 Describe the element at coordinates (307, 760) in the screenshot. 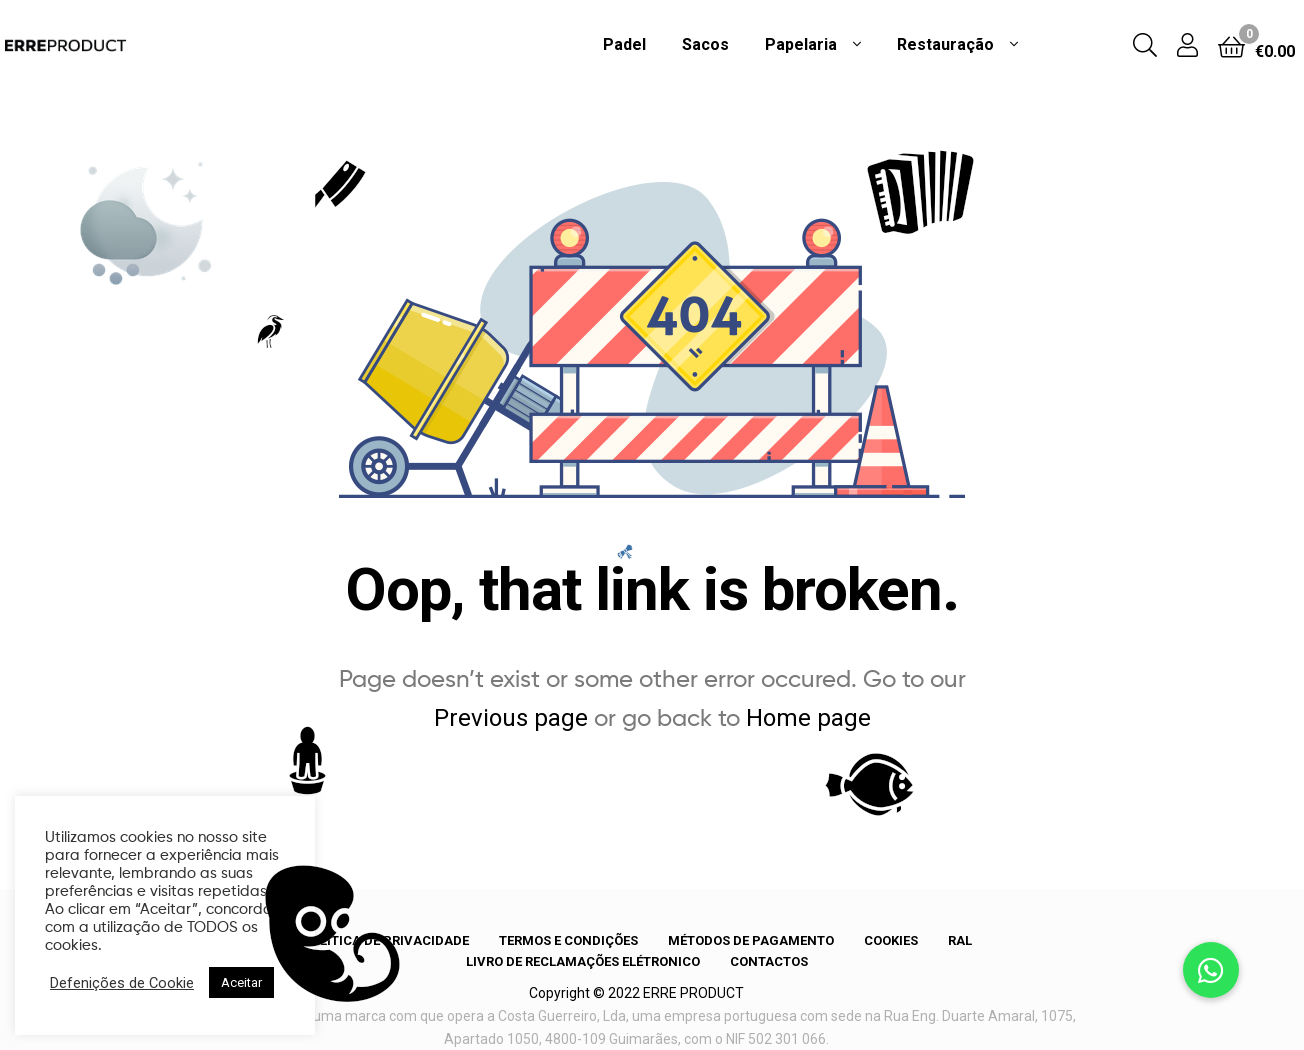

I see `indicates a trap or penalty in gameplay` at that location.